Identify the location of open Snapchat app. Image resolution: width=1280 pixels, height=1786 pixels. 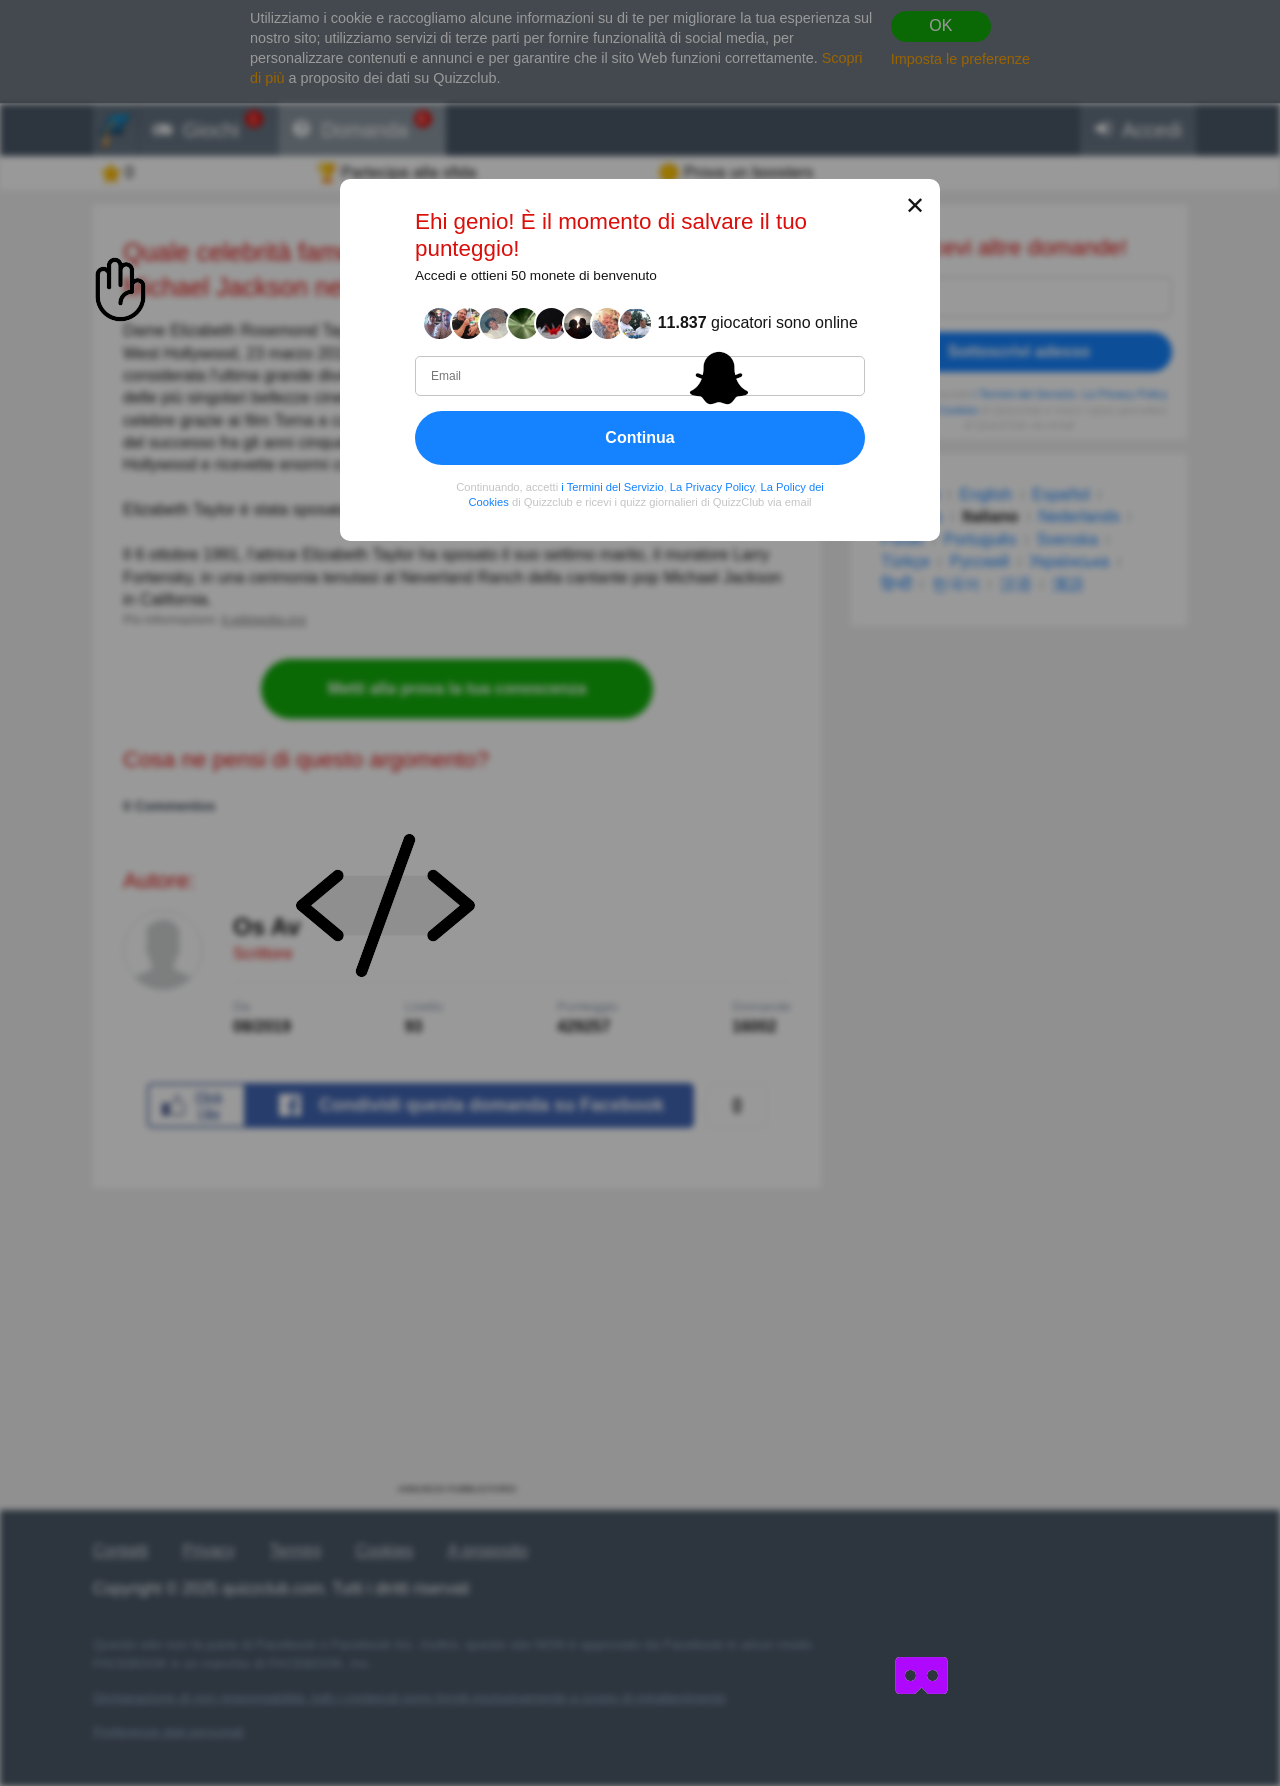
(719, 379).